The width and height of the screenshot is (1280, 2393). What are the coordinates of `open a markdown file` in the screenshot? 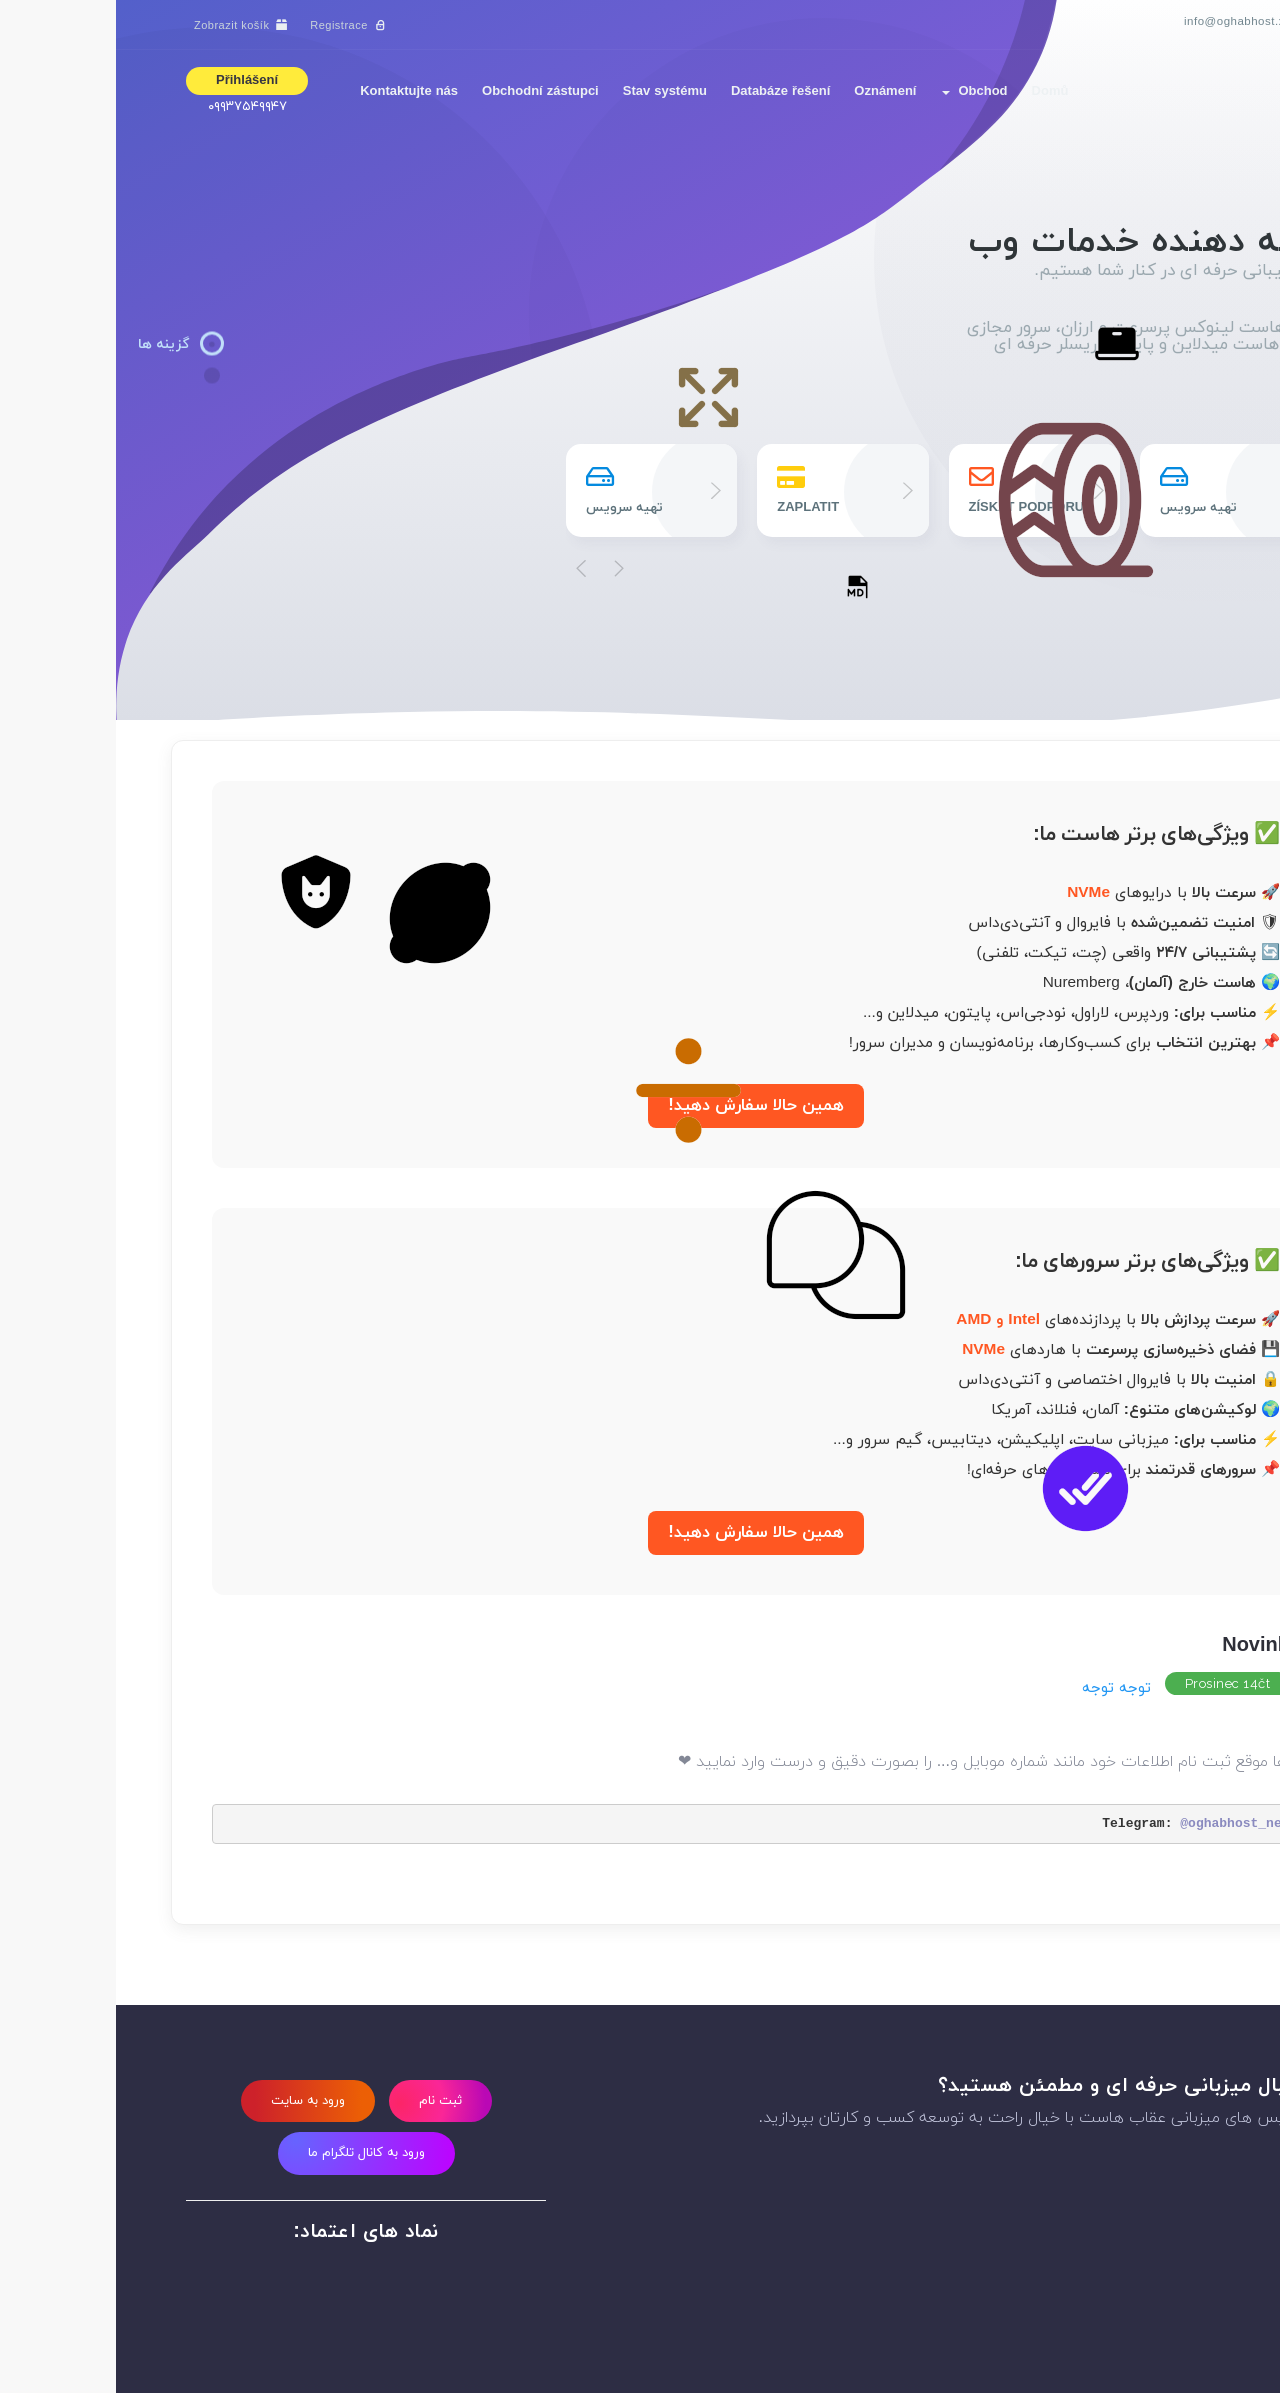 It's located at (858, 587).